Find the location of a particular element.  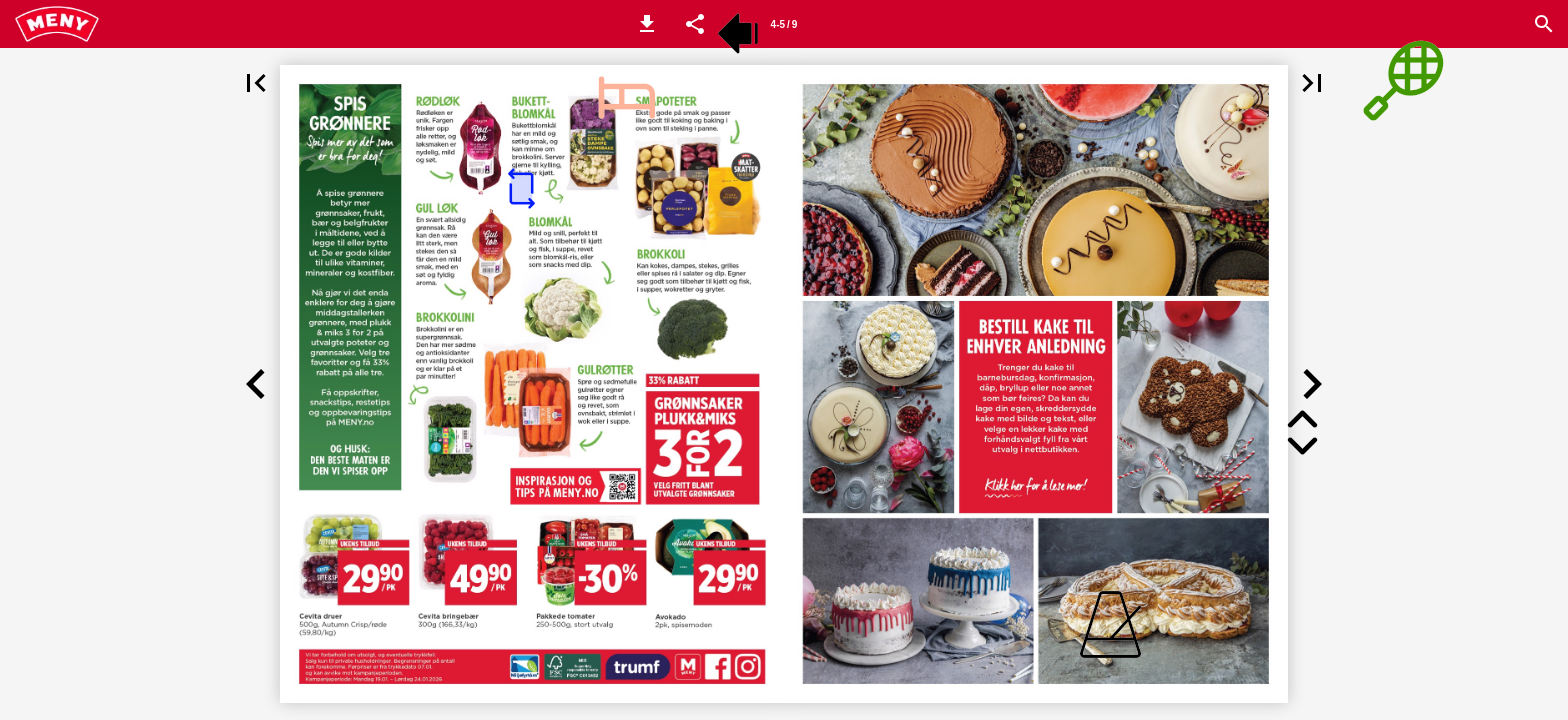

access metronome or tempo settings is located at coordinates (1110, 624).